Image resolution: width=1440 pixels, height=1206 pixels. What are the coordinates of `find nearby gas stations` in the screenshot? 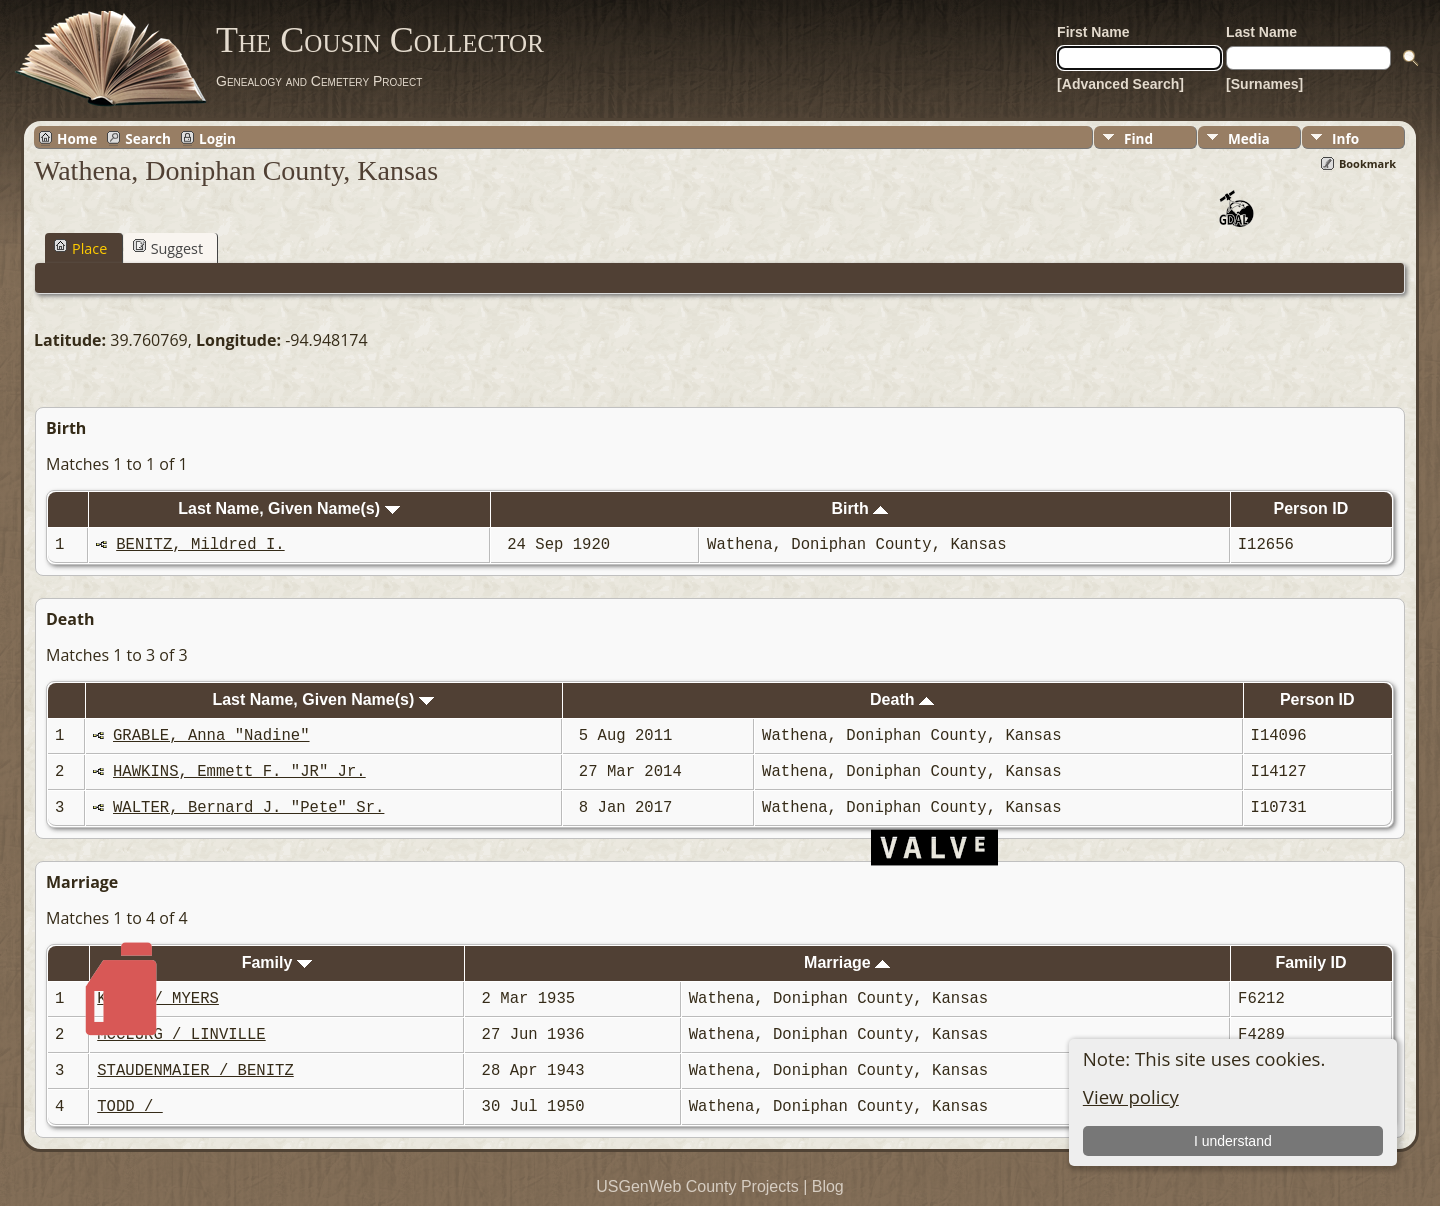 It's located at (121, 991).